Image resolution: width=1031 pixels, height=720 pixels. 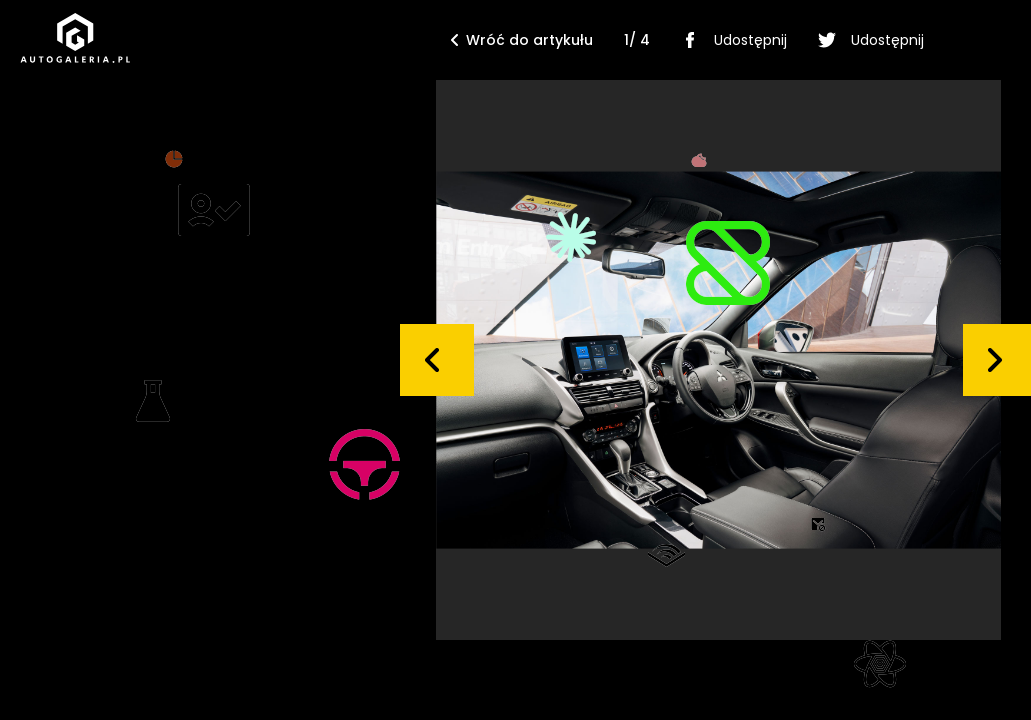 What do you see at coordinates (364, 464) in the screenshot?
I see `access driving or navigation mode` at bounding box center [364, 464].